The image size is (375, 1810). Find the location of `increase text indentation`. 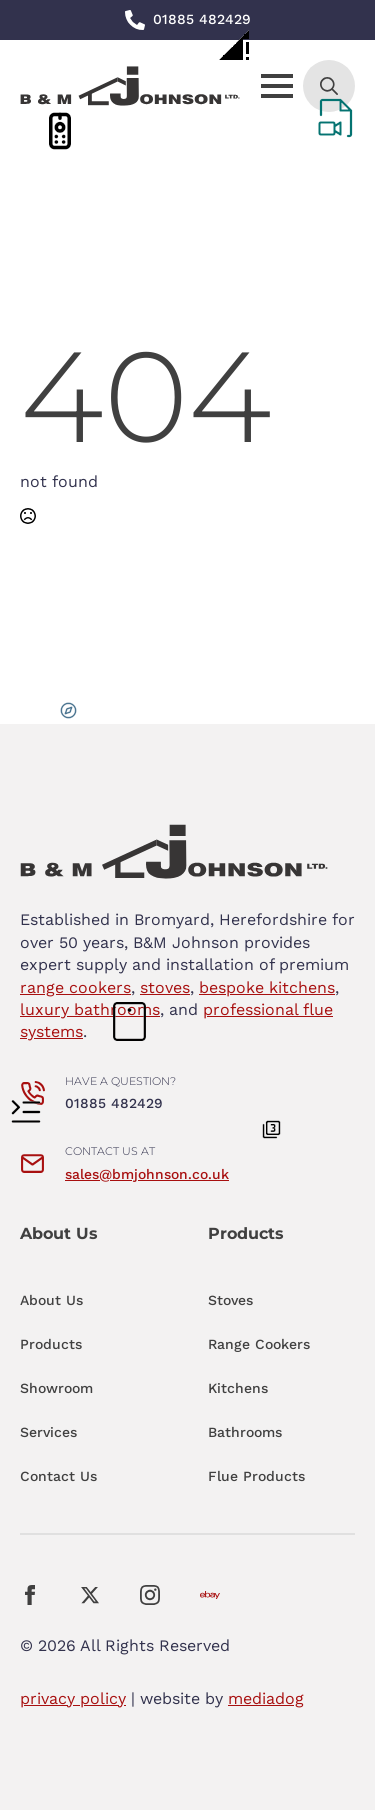

increase text indentation is located at coordinates (26, 1112).